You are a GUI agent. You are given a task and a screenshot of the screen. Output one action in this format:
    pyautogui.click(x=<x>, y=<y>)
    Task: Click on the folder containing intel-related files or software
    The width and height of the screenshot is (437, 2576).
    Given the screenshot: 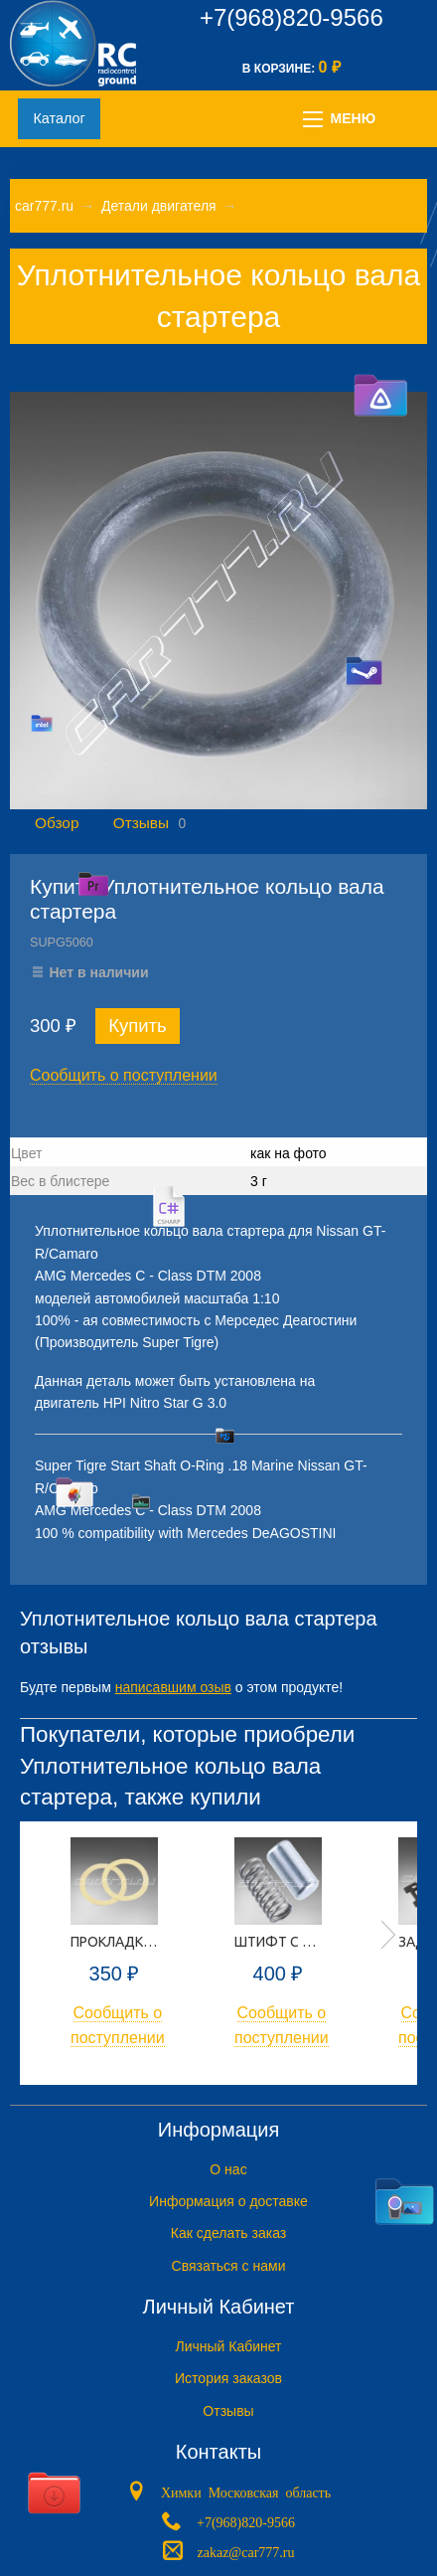 What is the action you would take?
    pyautogui.click(x=42, y=724)
    